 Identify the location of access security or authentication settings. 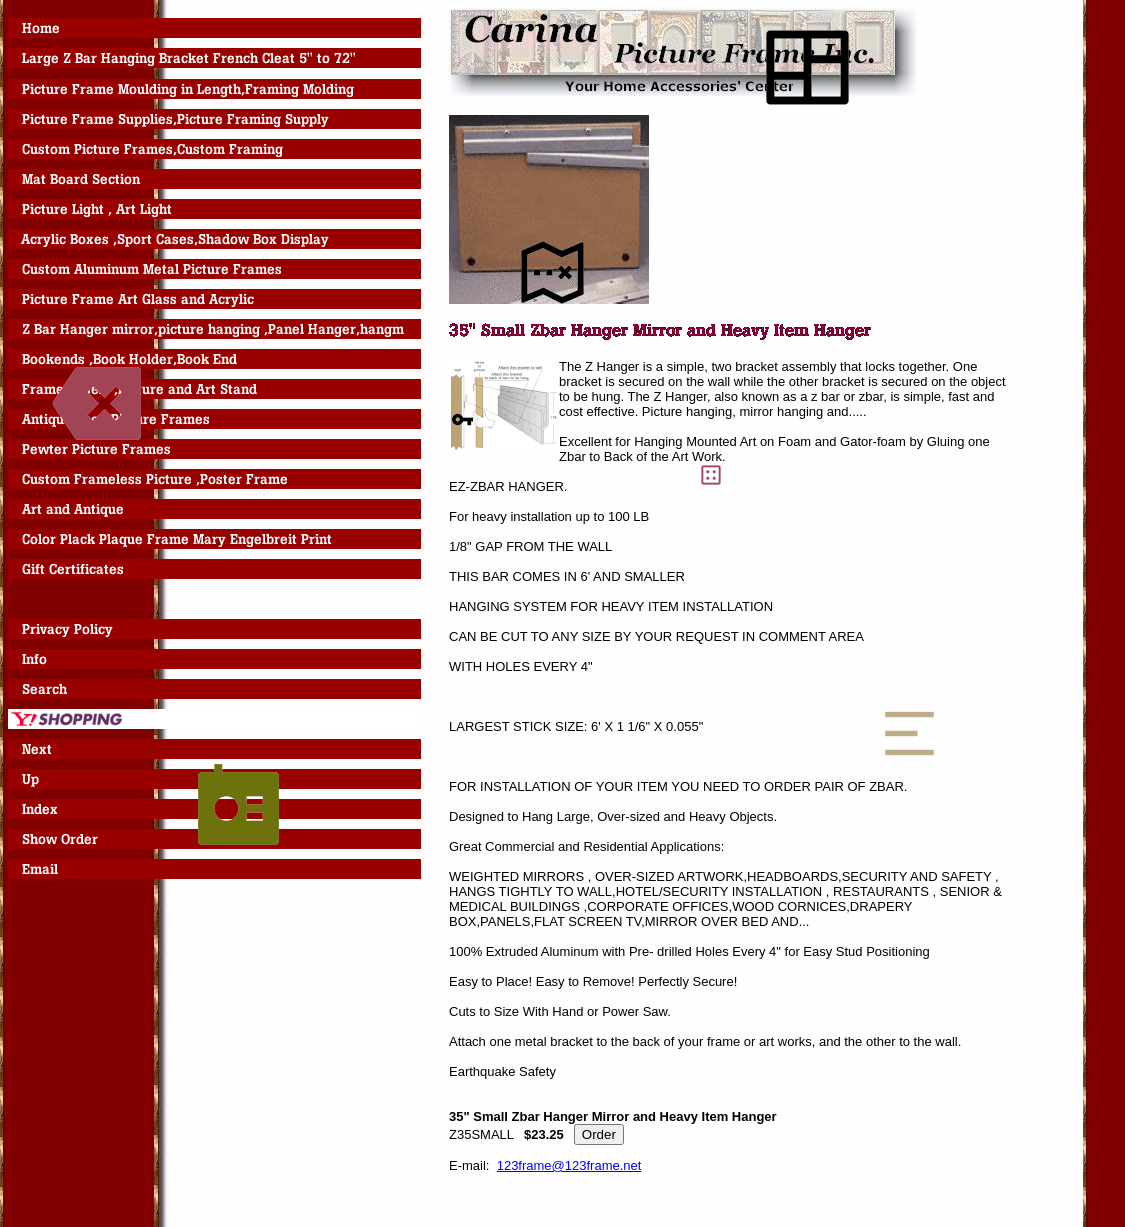
(462, 419).